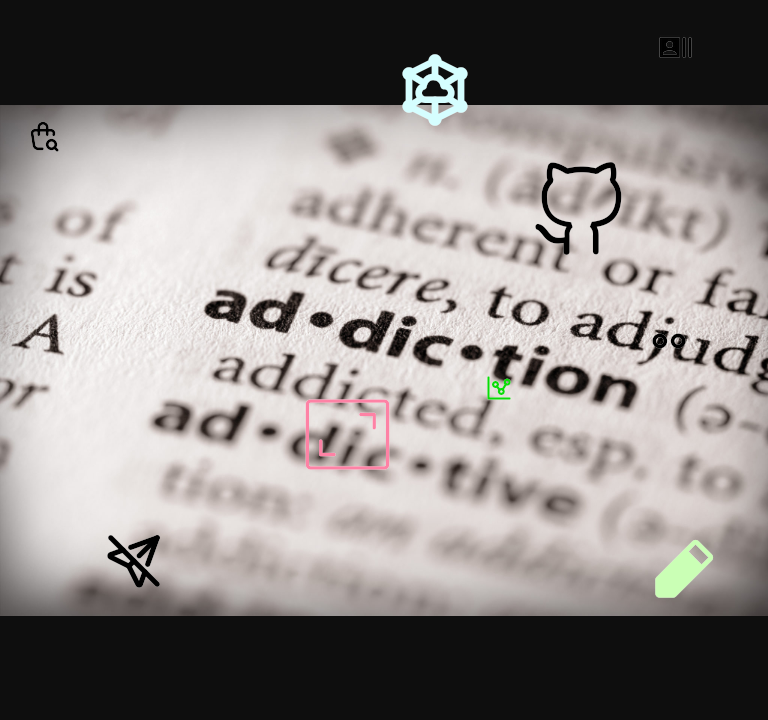 This screenshot has height=720, width=768. Describe the element at coordinates (669, 341) in the screenshot. I see `link to flickr photo sharing account` at that location.